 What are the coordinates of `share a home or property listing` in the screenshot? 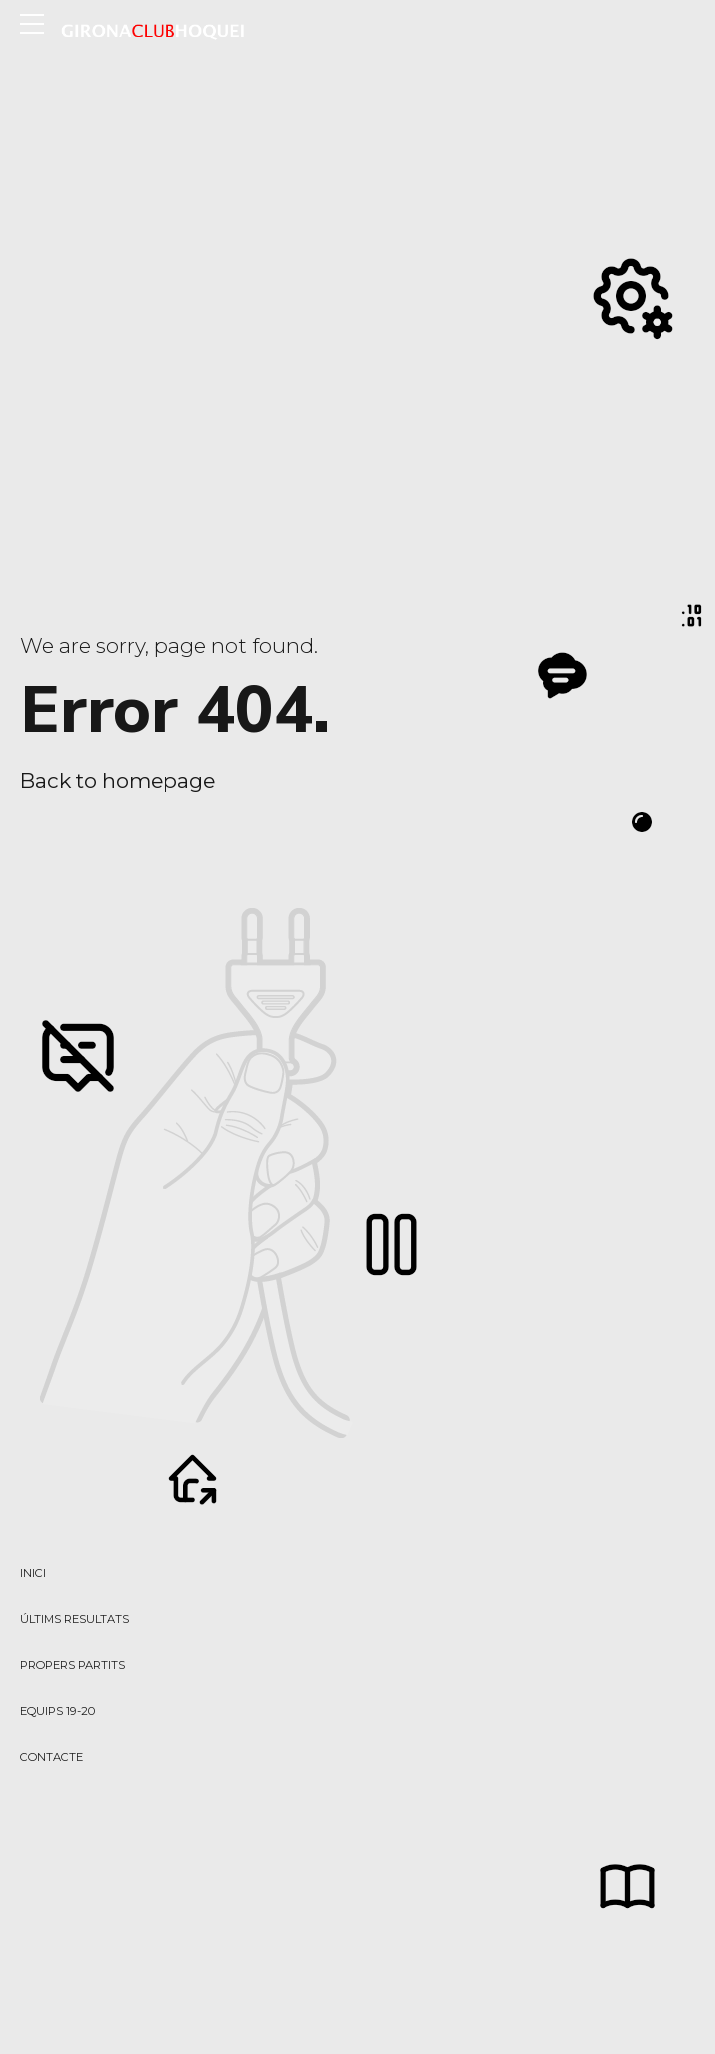 It's located at (192, 1478).